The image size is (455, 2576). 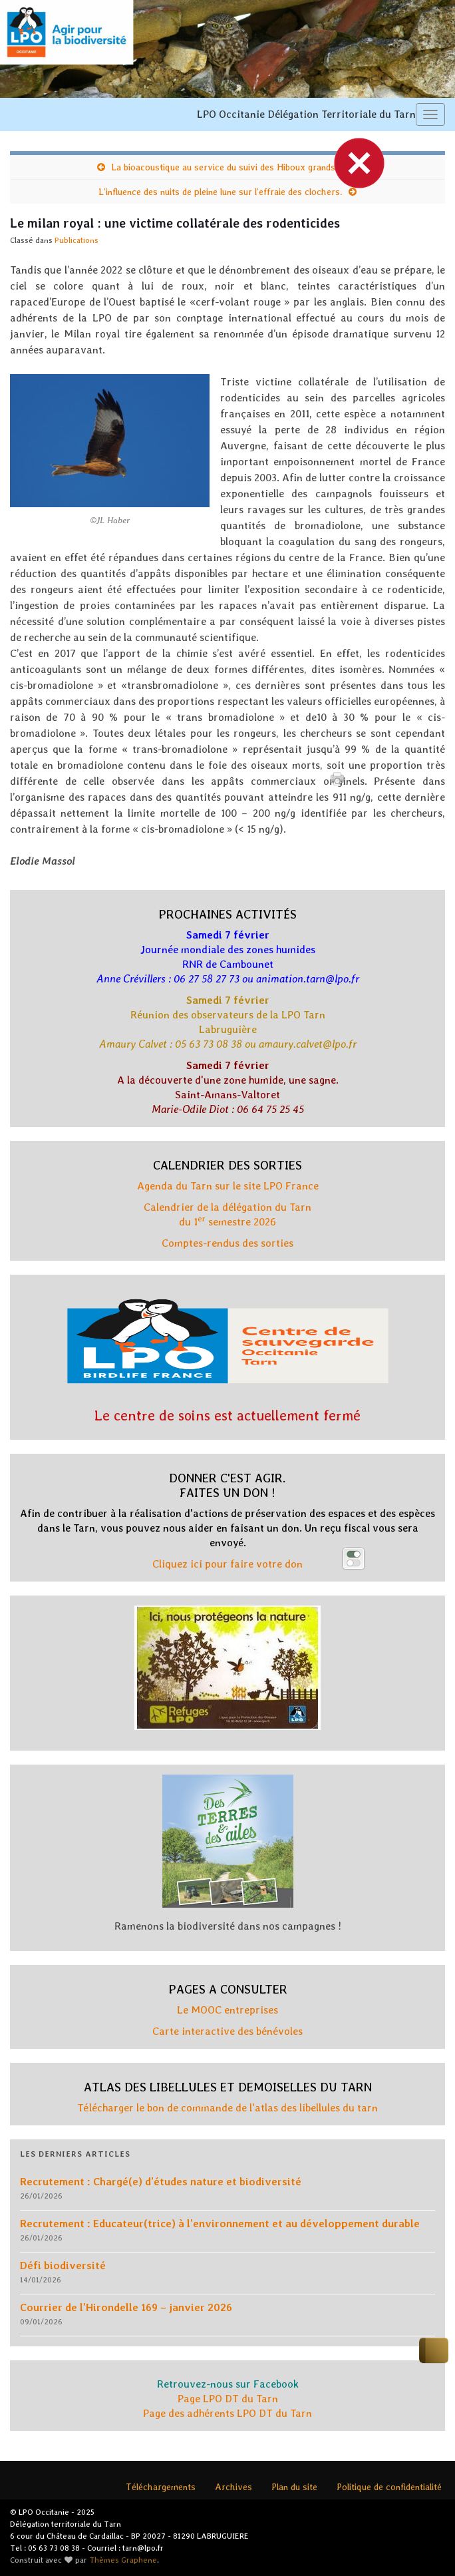 What do you see at coordinates (353, 1558) in the screenshot?
I see `open gnome tweaks to customize system settings` at bounding box center [353, 1558].